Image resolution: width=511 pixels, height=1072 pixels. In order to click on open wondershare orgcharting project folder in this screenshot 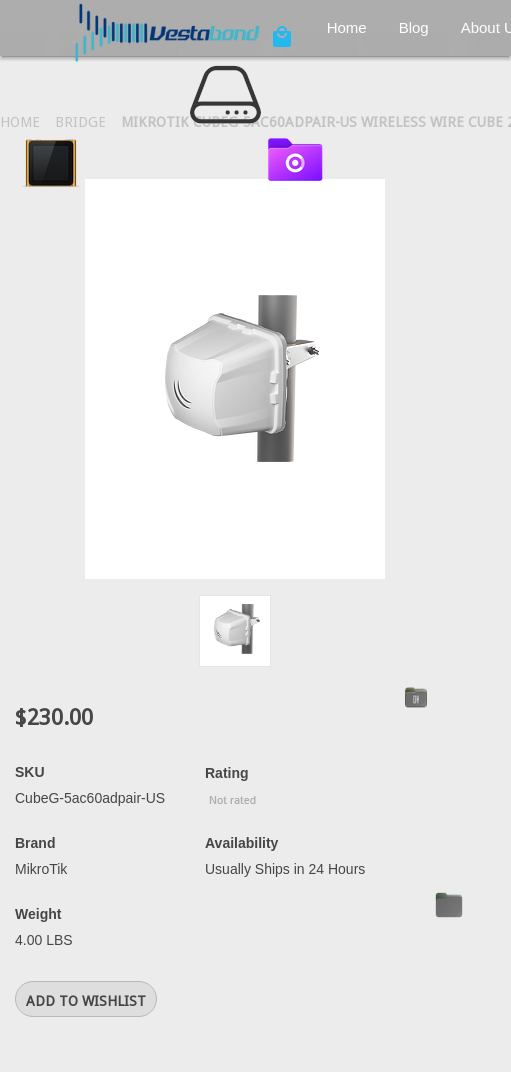, I will do `click(295, 161)`.